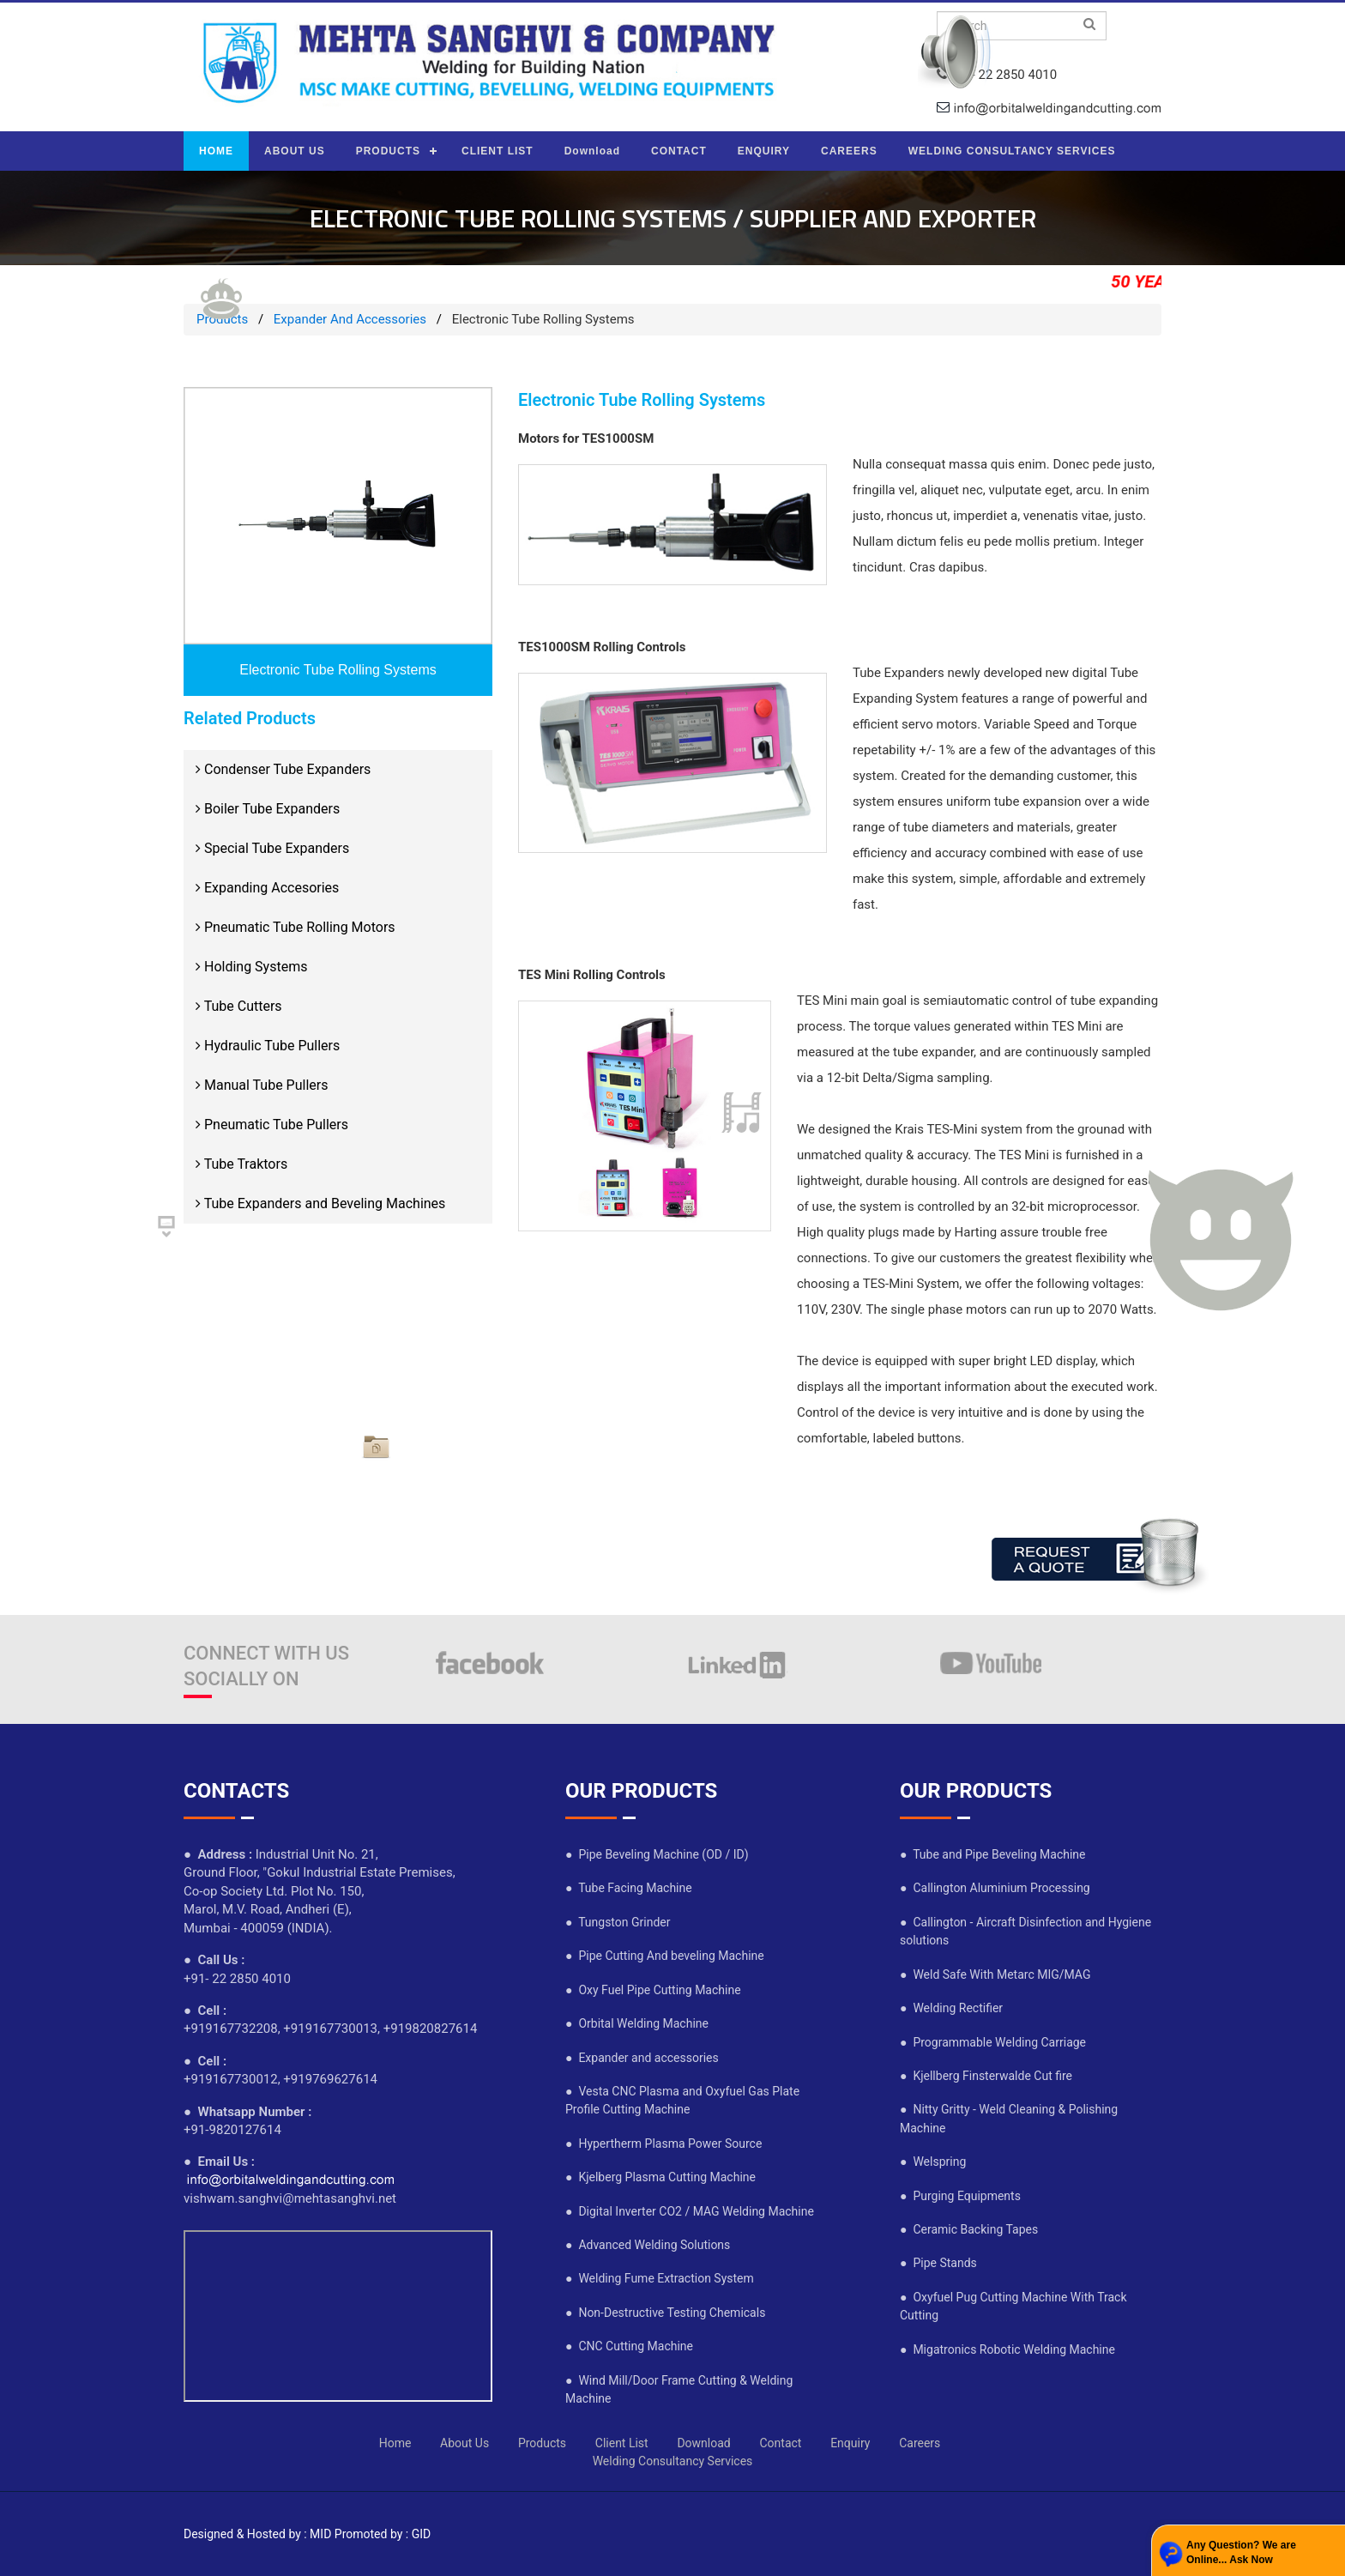  What do you see at coordinates (221, 299) in the screenshot?
I see `insert monkey face emoji` at bounding box center [221, 299].